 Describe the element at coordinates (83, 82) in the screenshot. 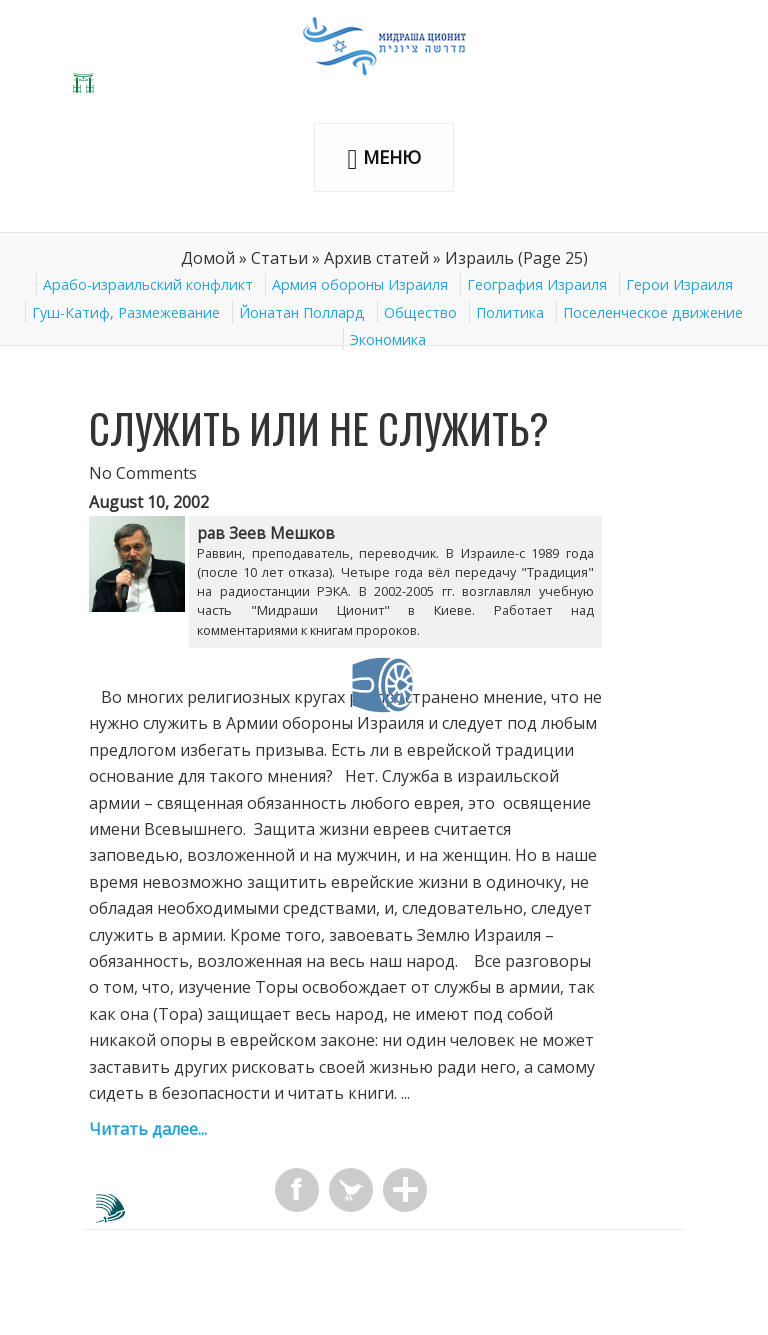

I see `access japanese cultural or religious content` at that location.